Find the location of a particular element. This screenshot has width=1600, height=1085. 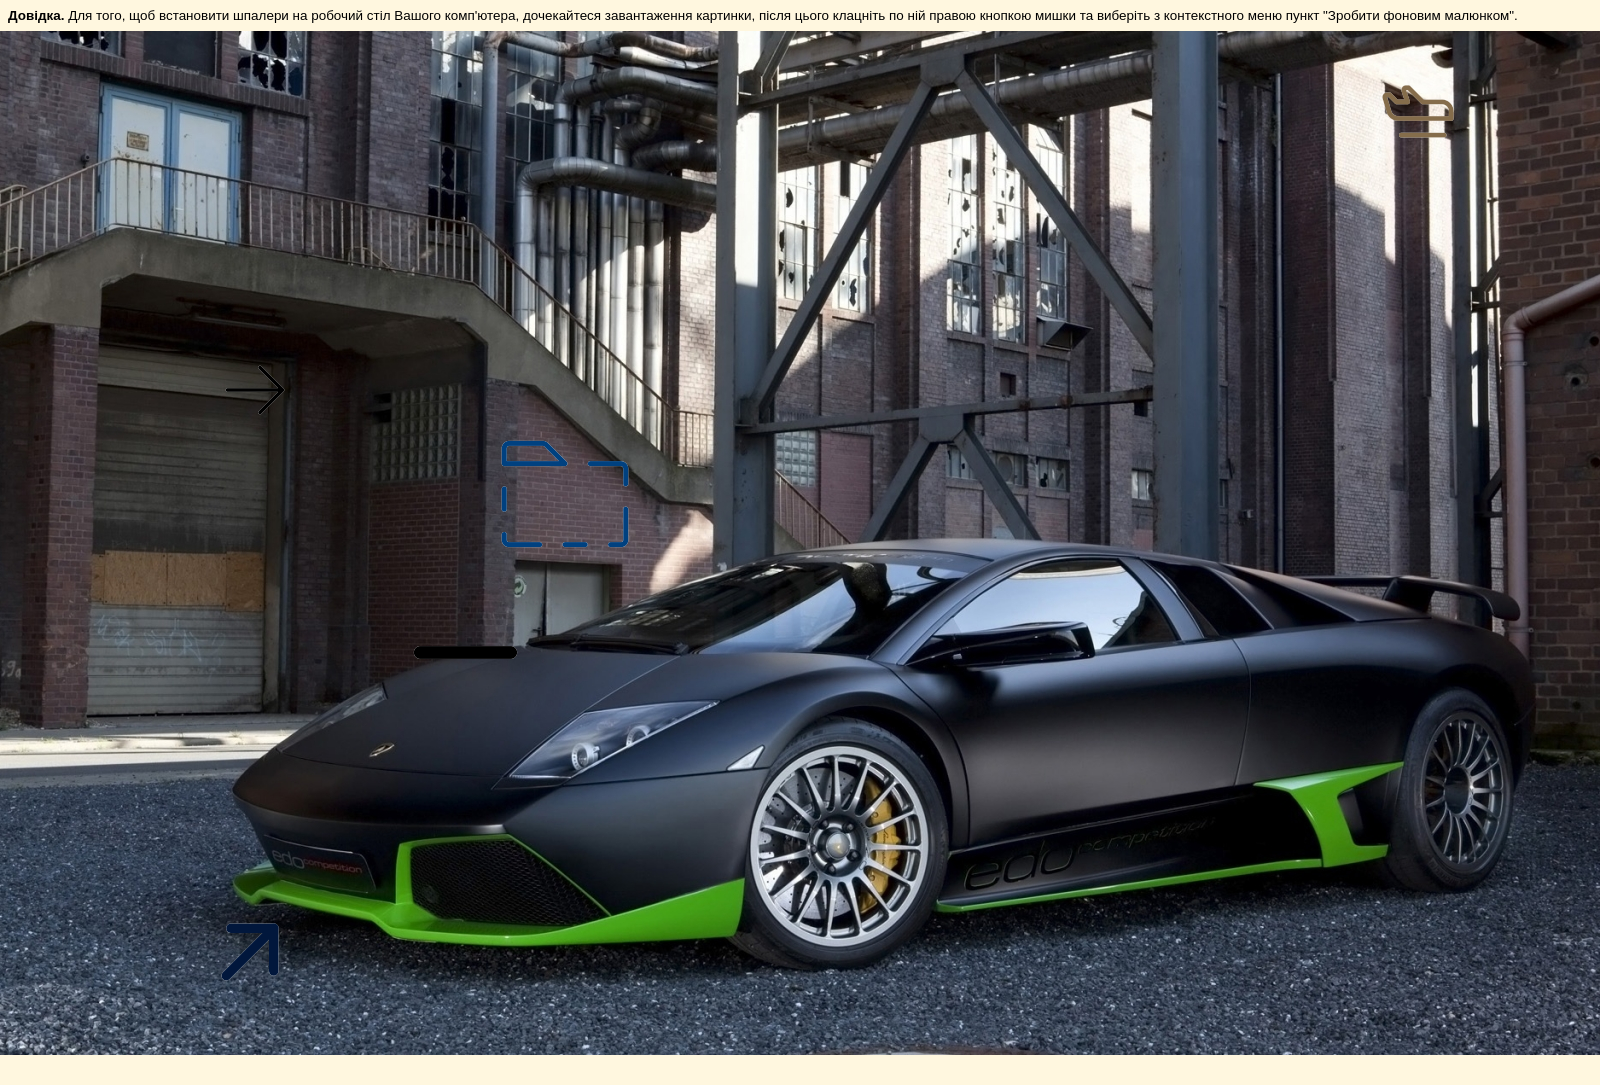

navigate to the next item or screen is located at coordinates (255, 390).